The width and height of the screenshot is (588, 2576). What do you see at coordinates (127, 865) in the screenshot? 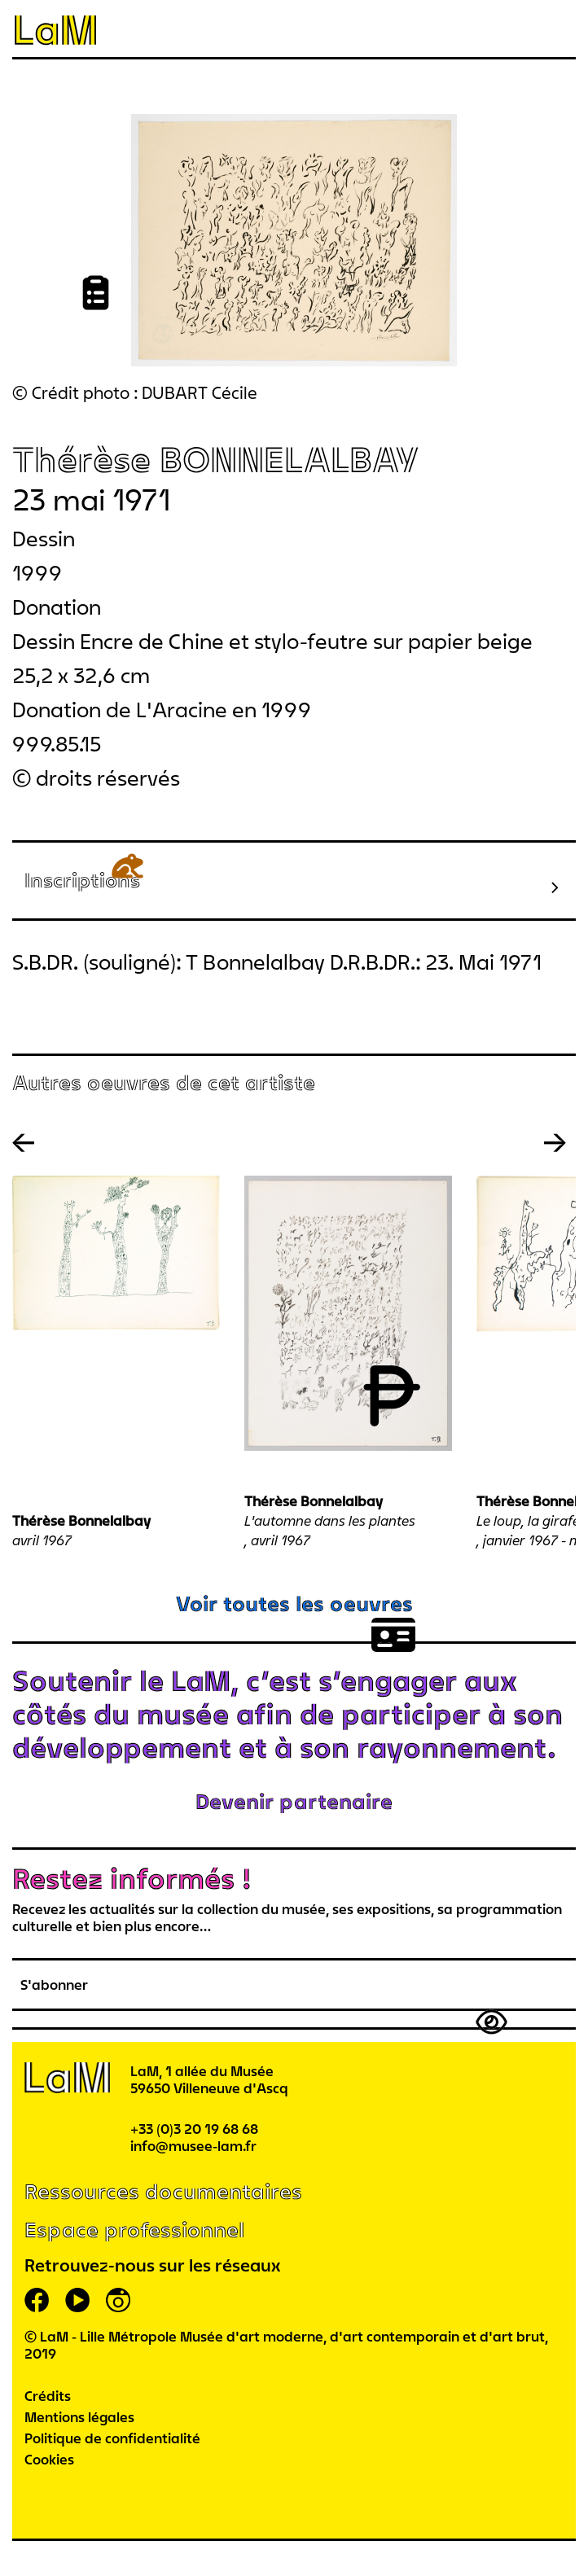
I see `decorative frog icon or mascot` at bounding box center [127, 865].